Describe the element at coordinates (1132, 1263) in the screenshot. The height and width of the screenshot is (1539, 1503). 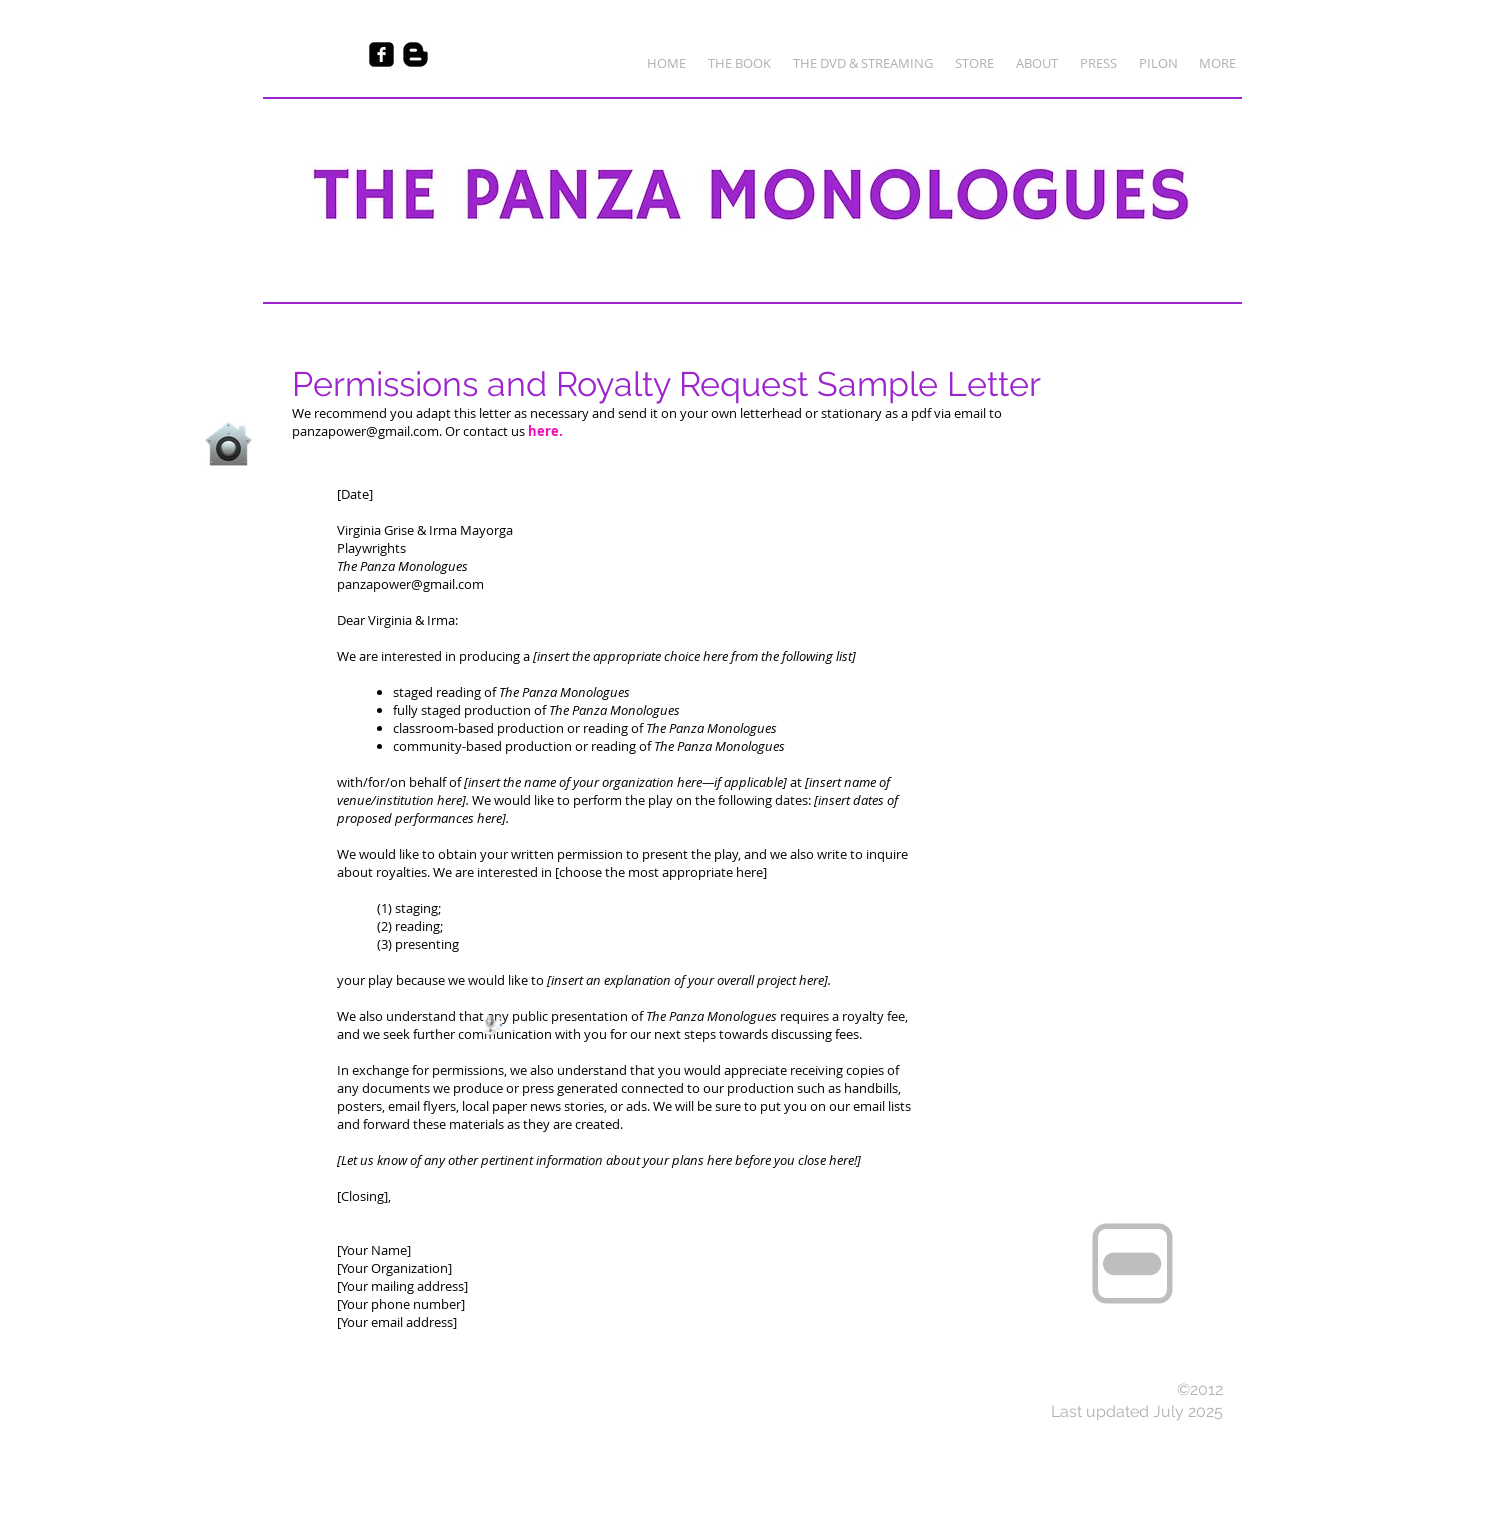
I see `indicates a partially selected or indeterminate checkbox state` at that location.